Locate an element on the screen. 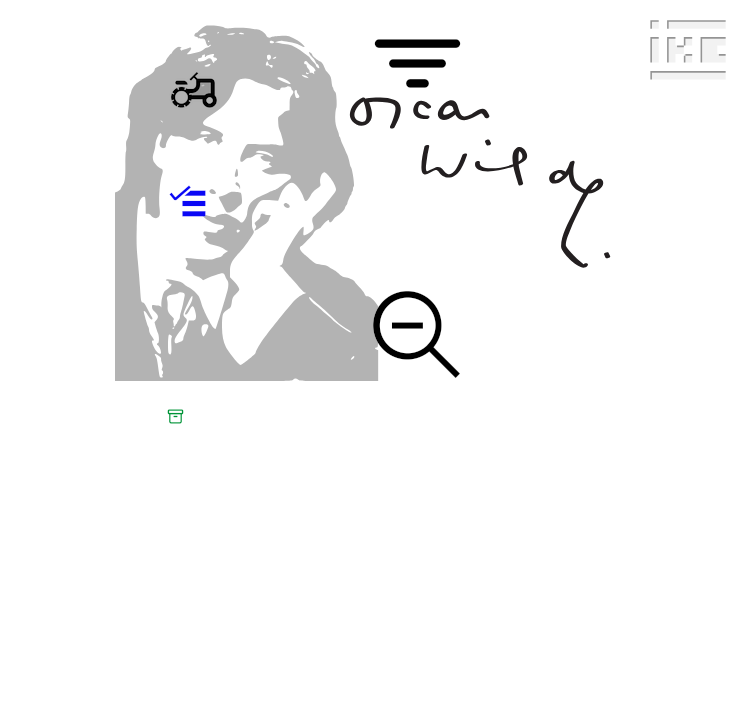  archive this item is located at coordinates (175, 416).